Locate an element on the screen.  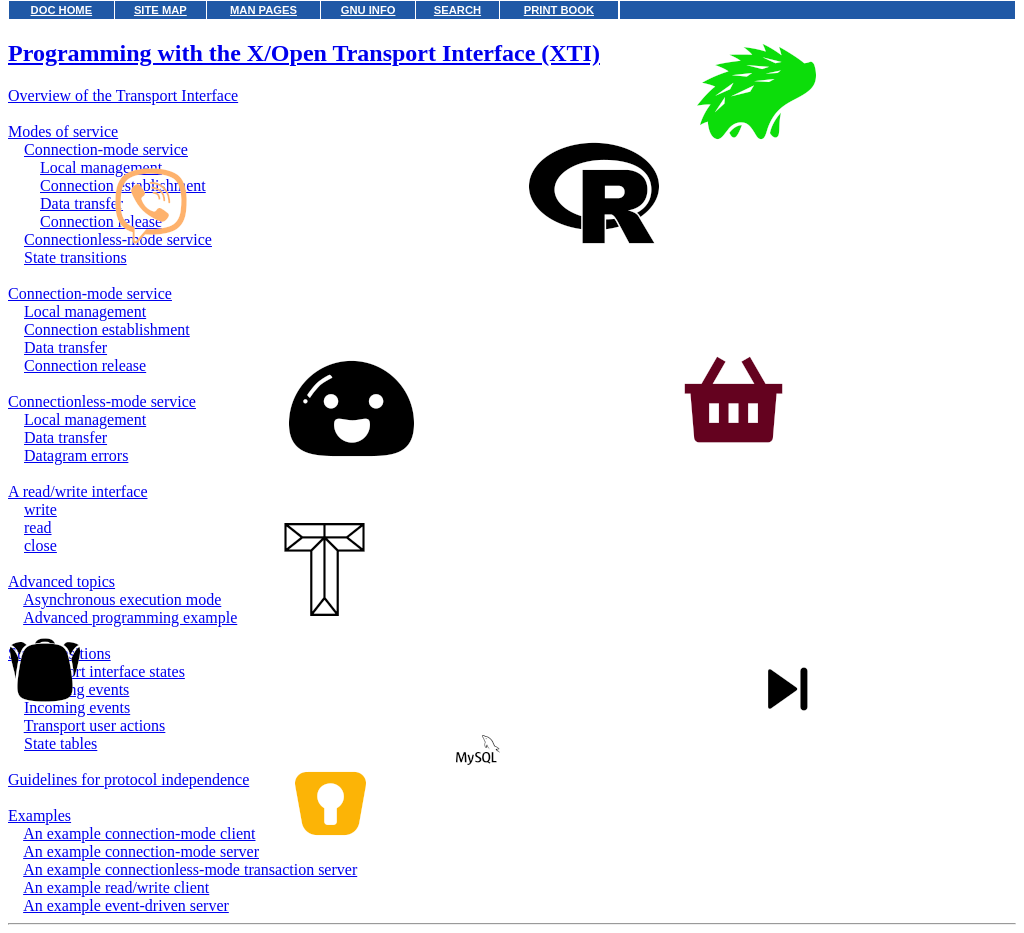
skip to the next track is located at coordinates (786, 689).